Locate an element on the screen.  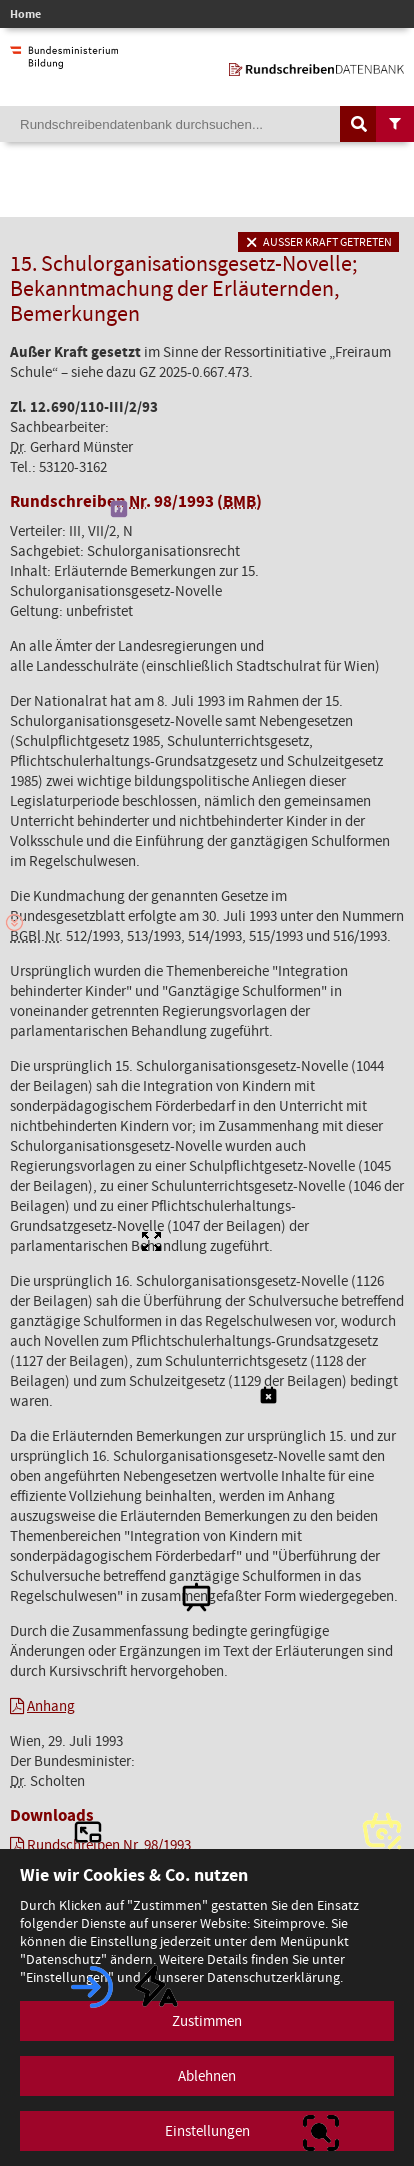
cancel or remove a scheduled event is located at coordinates (268, 1395).